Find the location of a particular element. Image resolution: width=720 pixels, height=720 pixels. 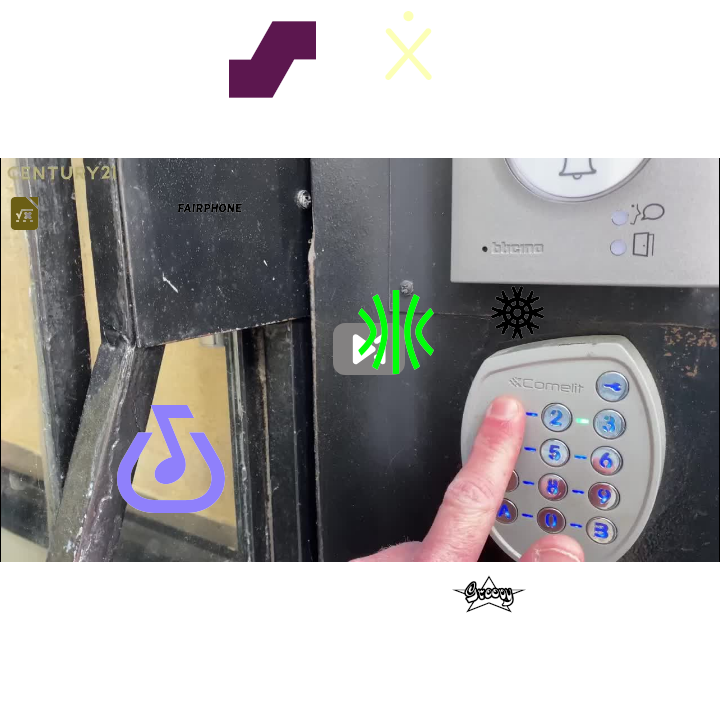

apache groovy programming language logo is located at coordinates (489, 594).